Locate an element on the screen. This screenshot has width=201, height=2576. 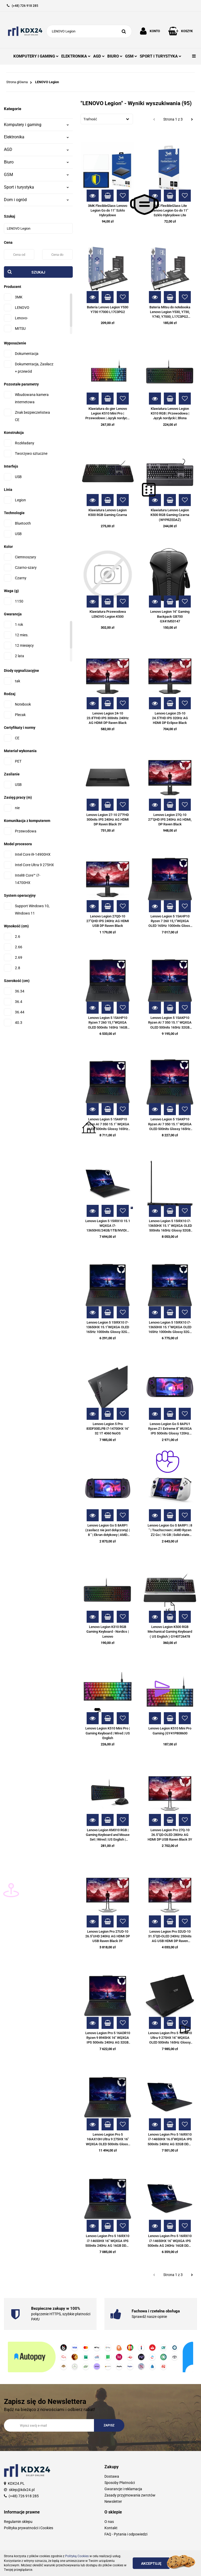
indicates solidarity or support action is located at coordinates (168, 1461).